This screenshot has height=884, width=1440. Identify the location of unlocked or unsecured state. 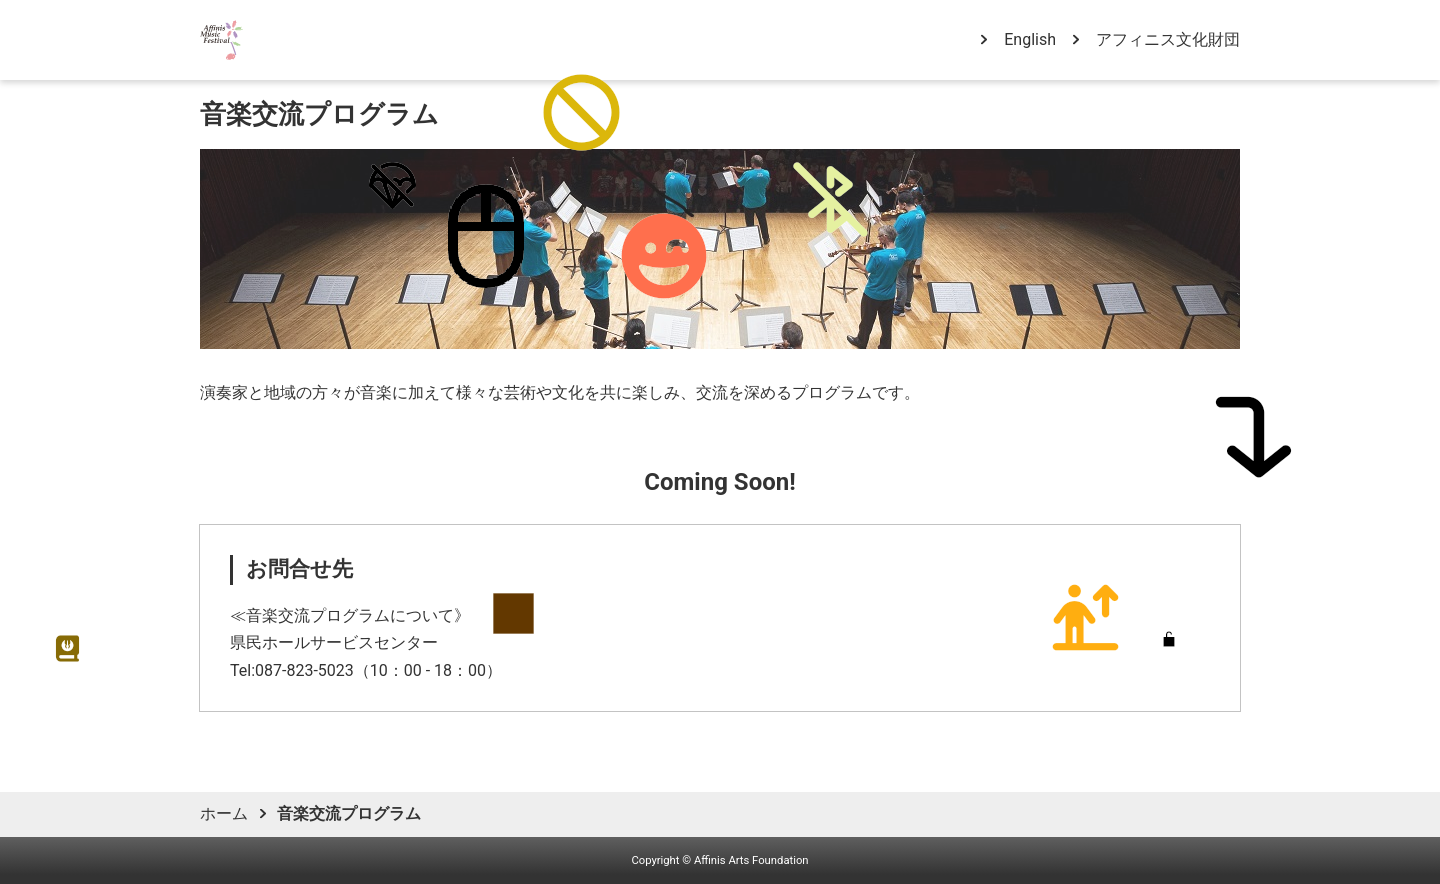
(1169, 639).